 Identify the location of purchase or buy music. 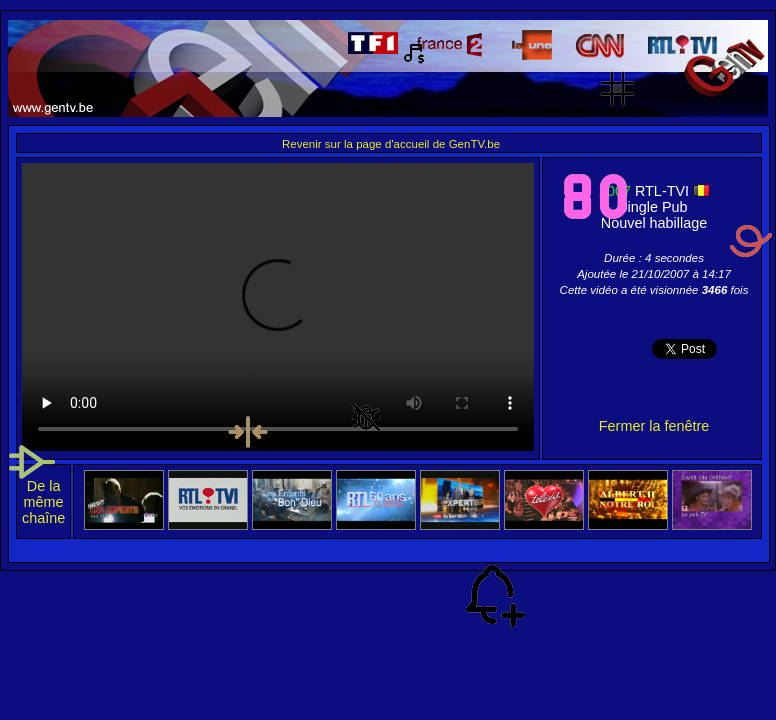
(414, 53).